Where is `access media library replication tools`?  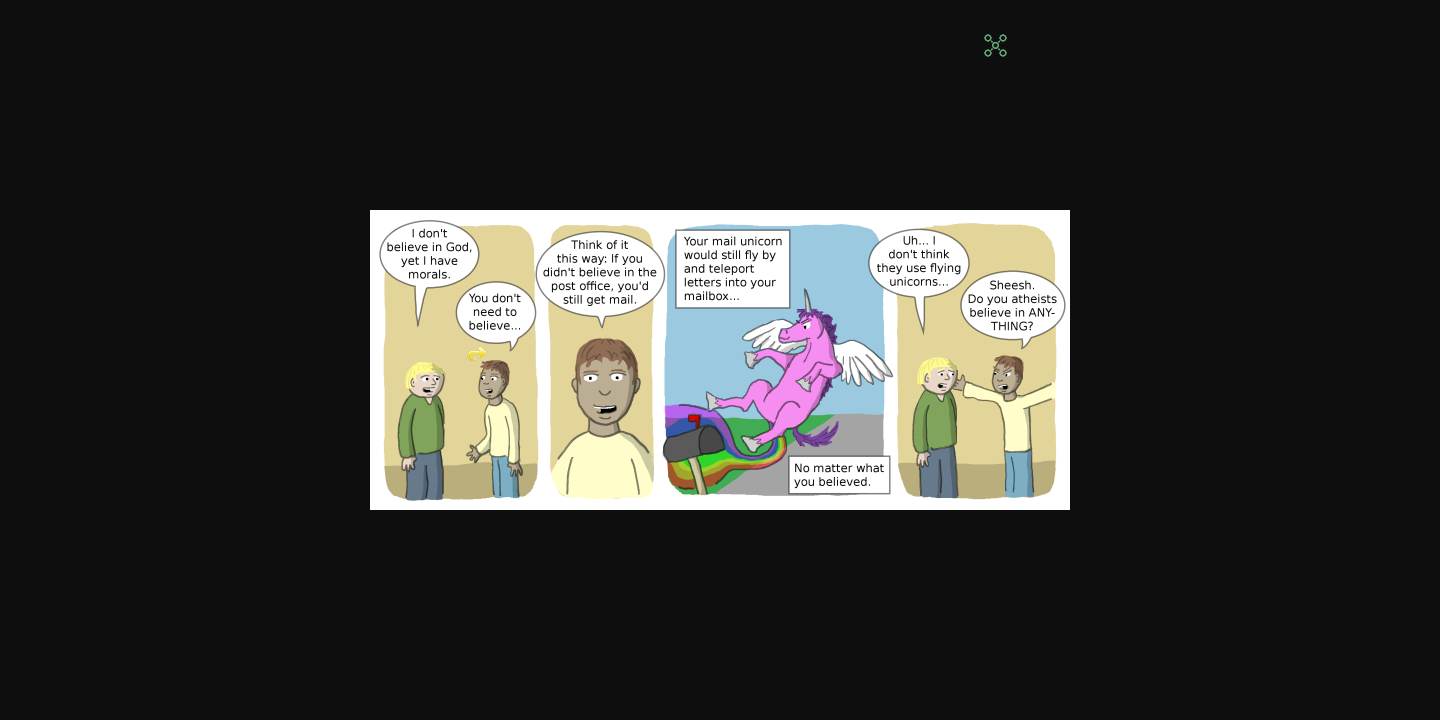
access media library replication tools is located at coordinates (995, 45).